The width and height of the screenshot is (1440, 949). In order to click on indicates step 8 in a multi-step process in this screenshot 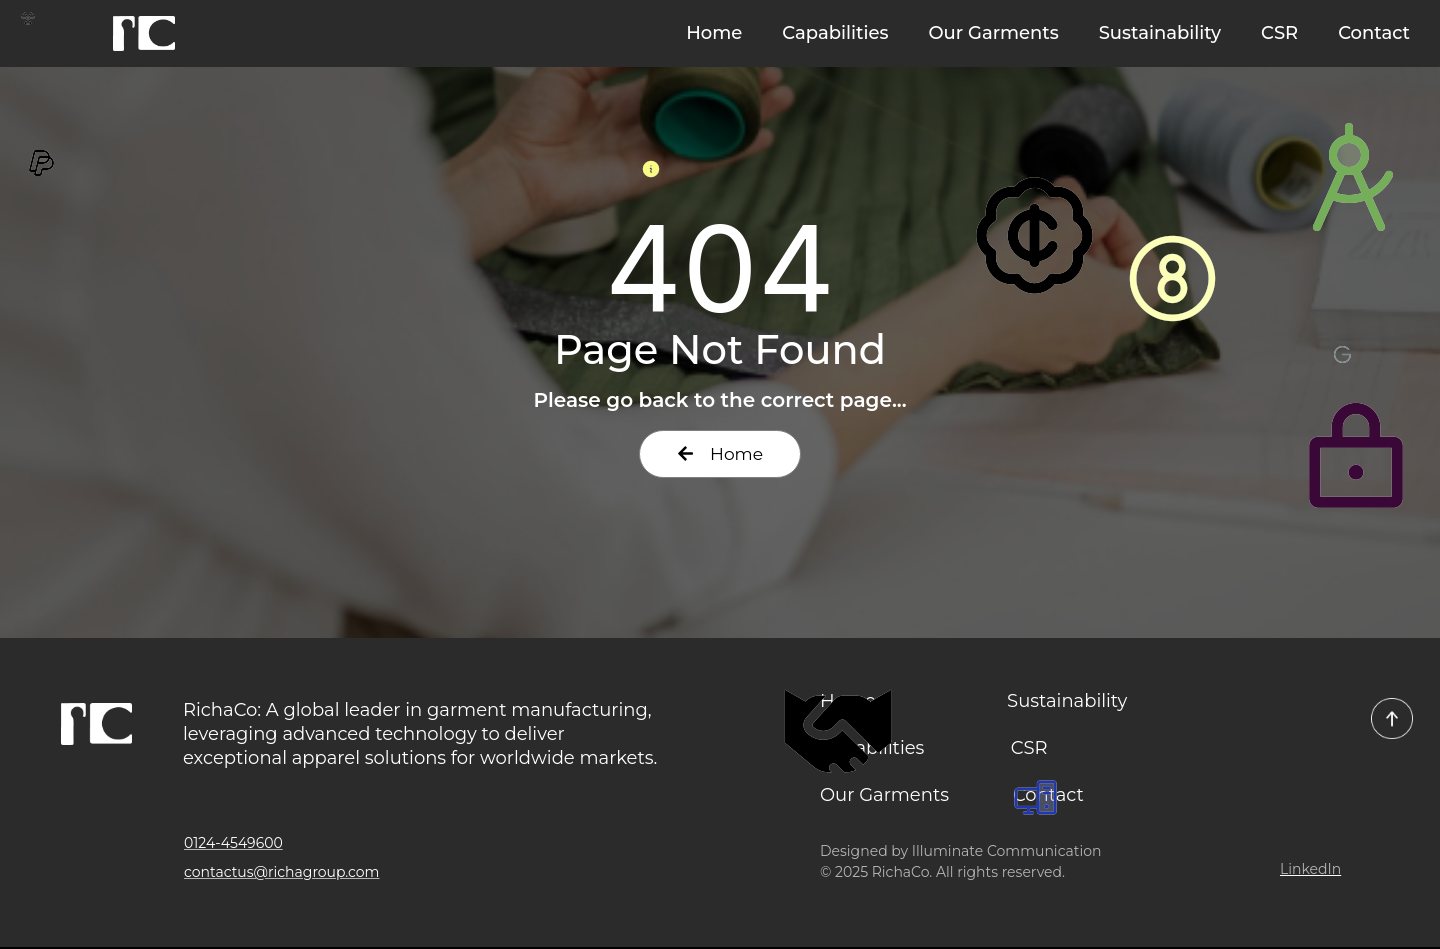, I will do `click(1172, 278)`.